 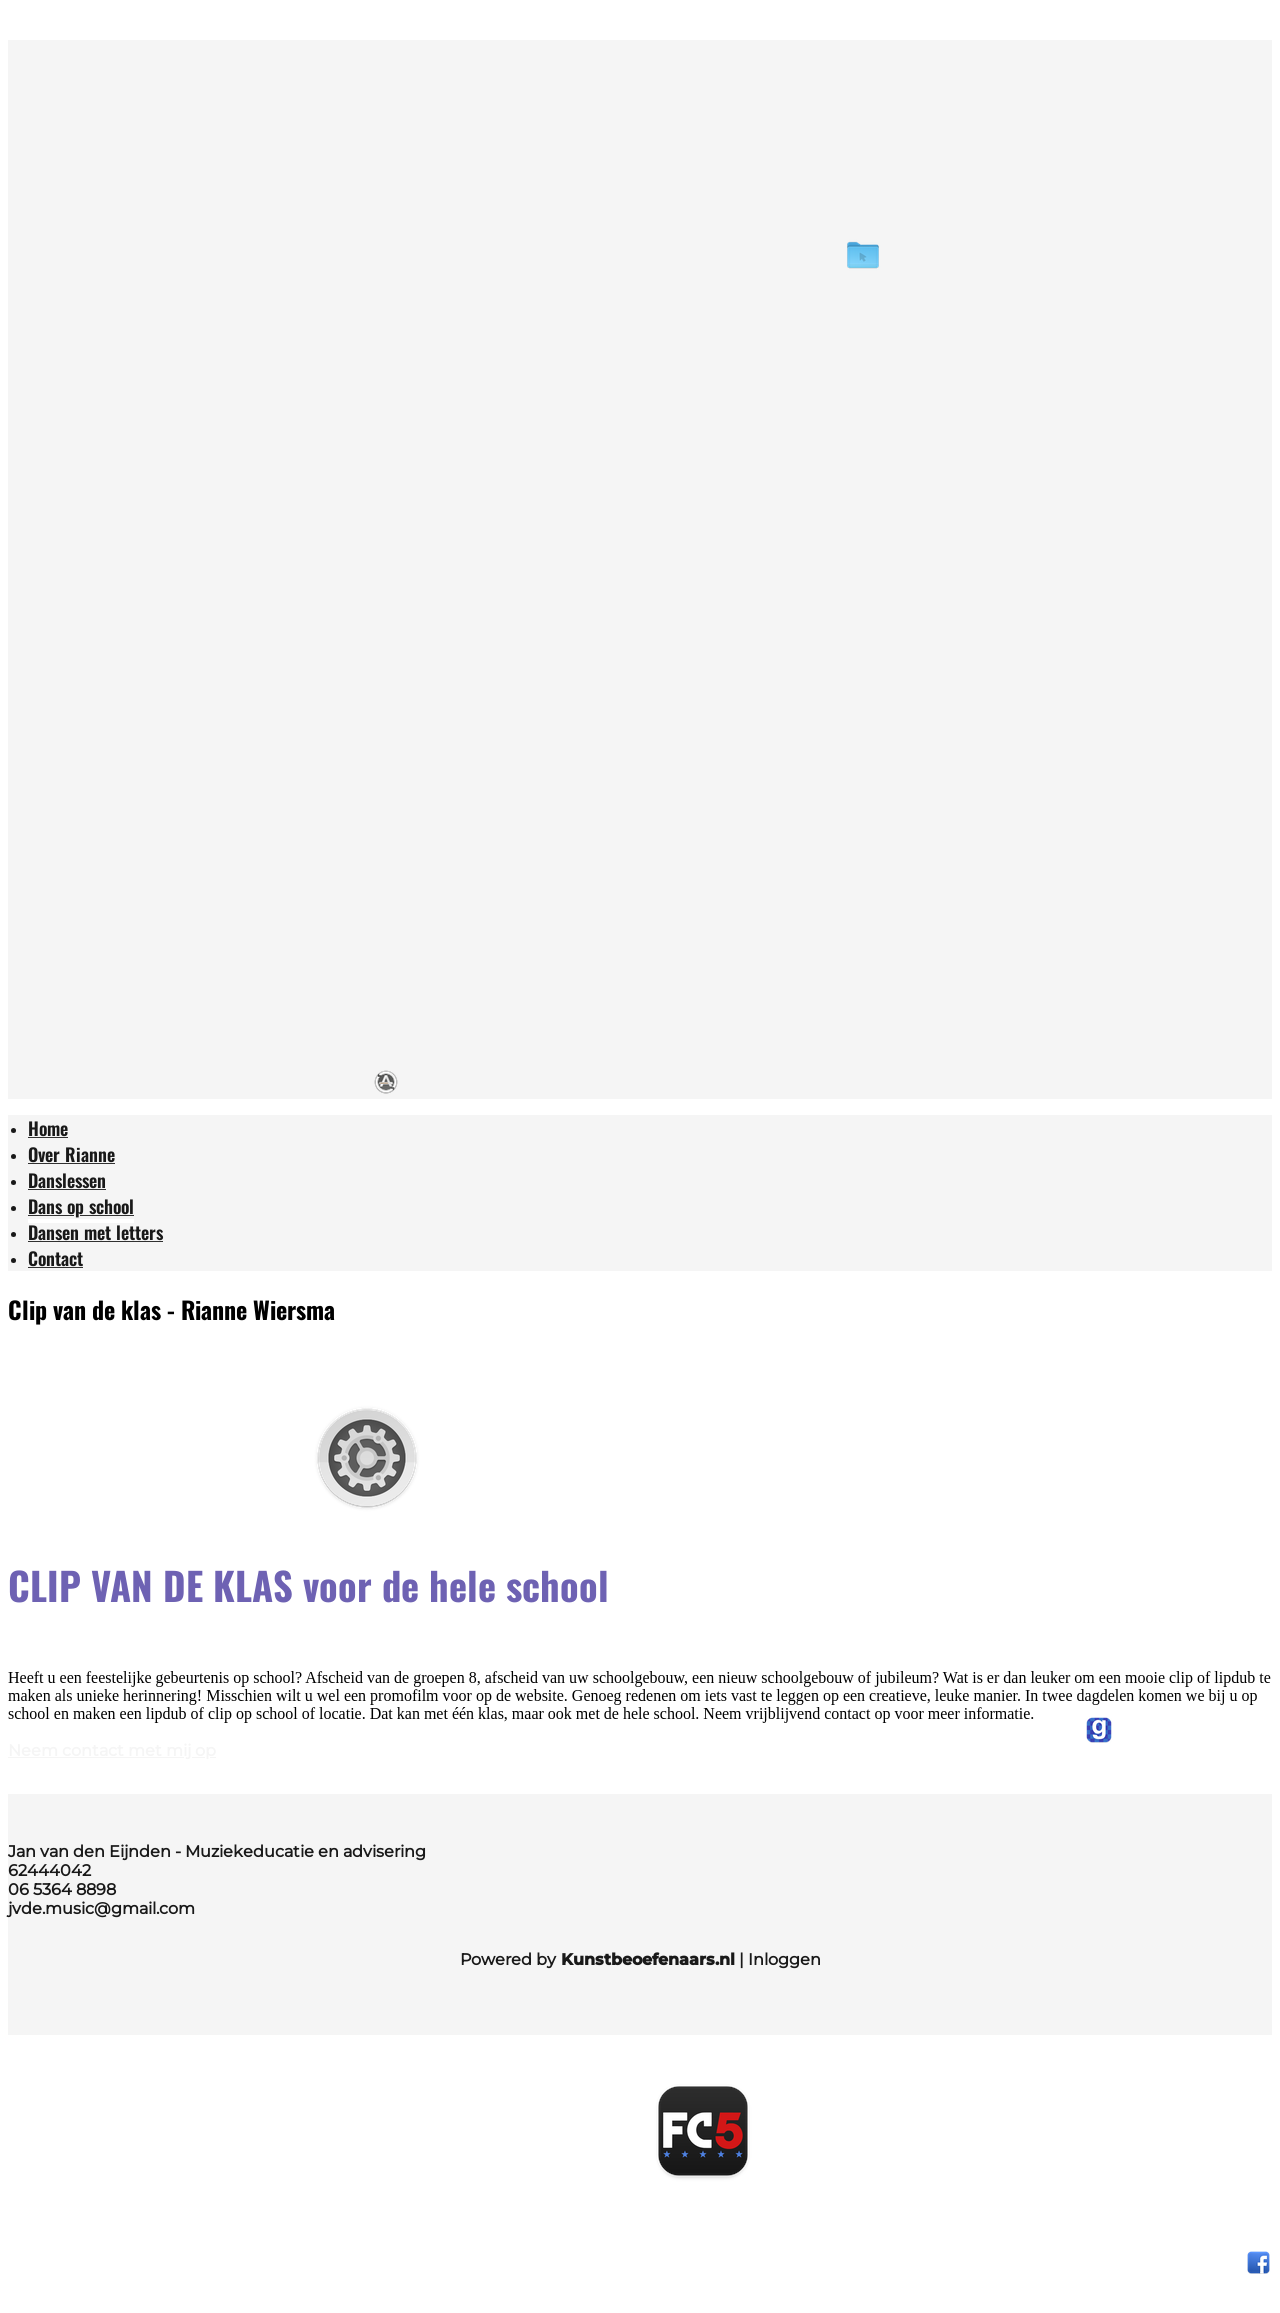 What do you see at coordinates (386, 1082) in the screenshot?
I see `open the software updater application` at bounding box center [386, 1082].